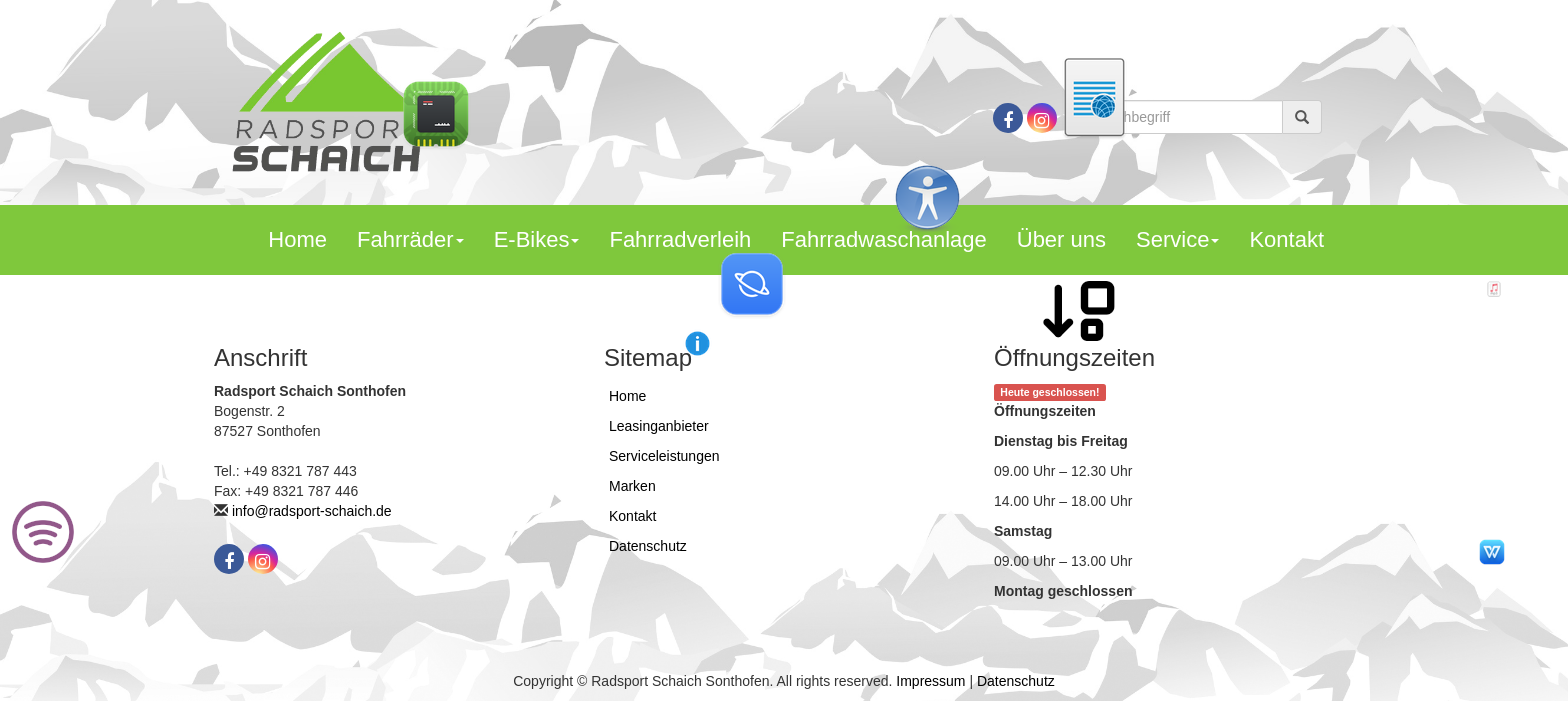  I want to click on a web template or HTML document file, so click(1094, 98).